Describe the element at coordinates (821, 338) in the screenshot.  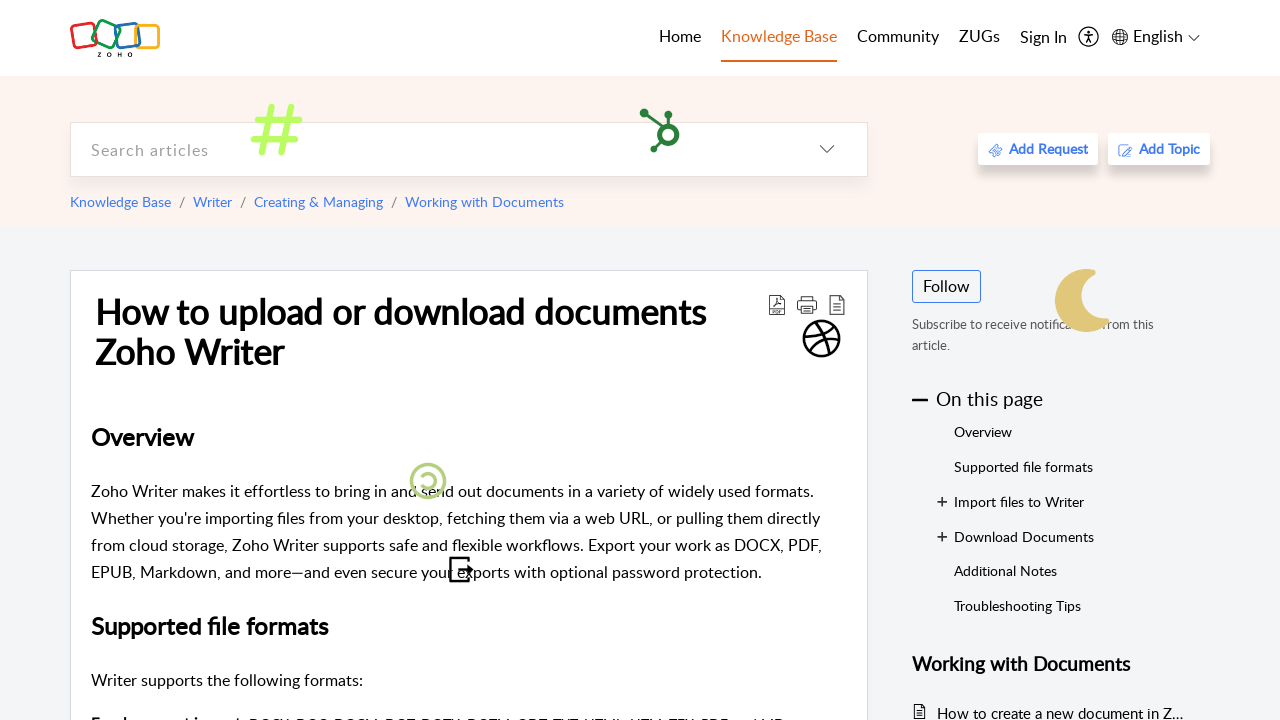
I see `dribbble logo` at that location.